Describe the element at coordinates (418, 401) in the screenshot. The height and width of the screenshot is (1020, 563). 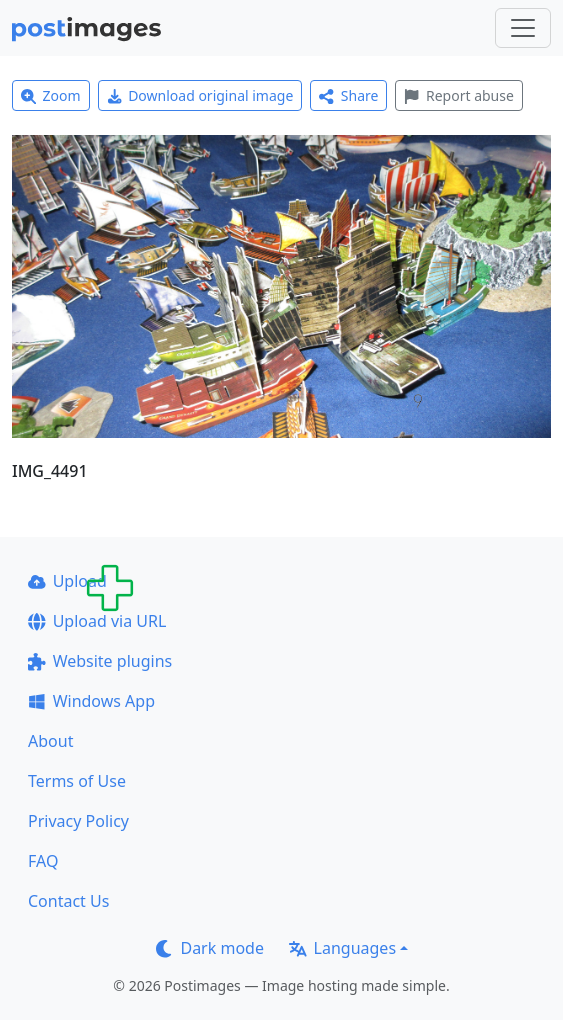
I see `indicates the number nine in a list or sequence` at that location.